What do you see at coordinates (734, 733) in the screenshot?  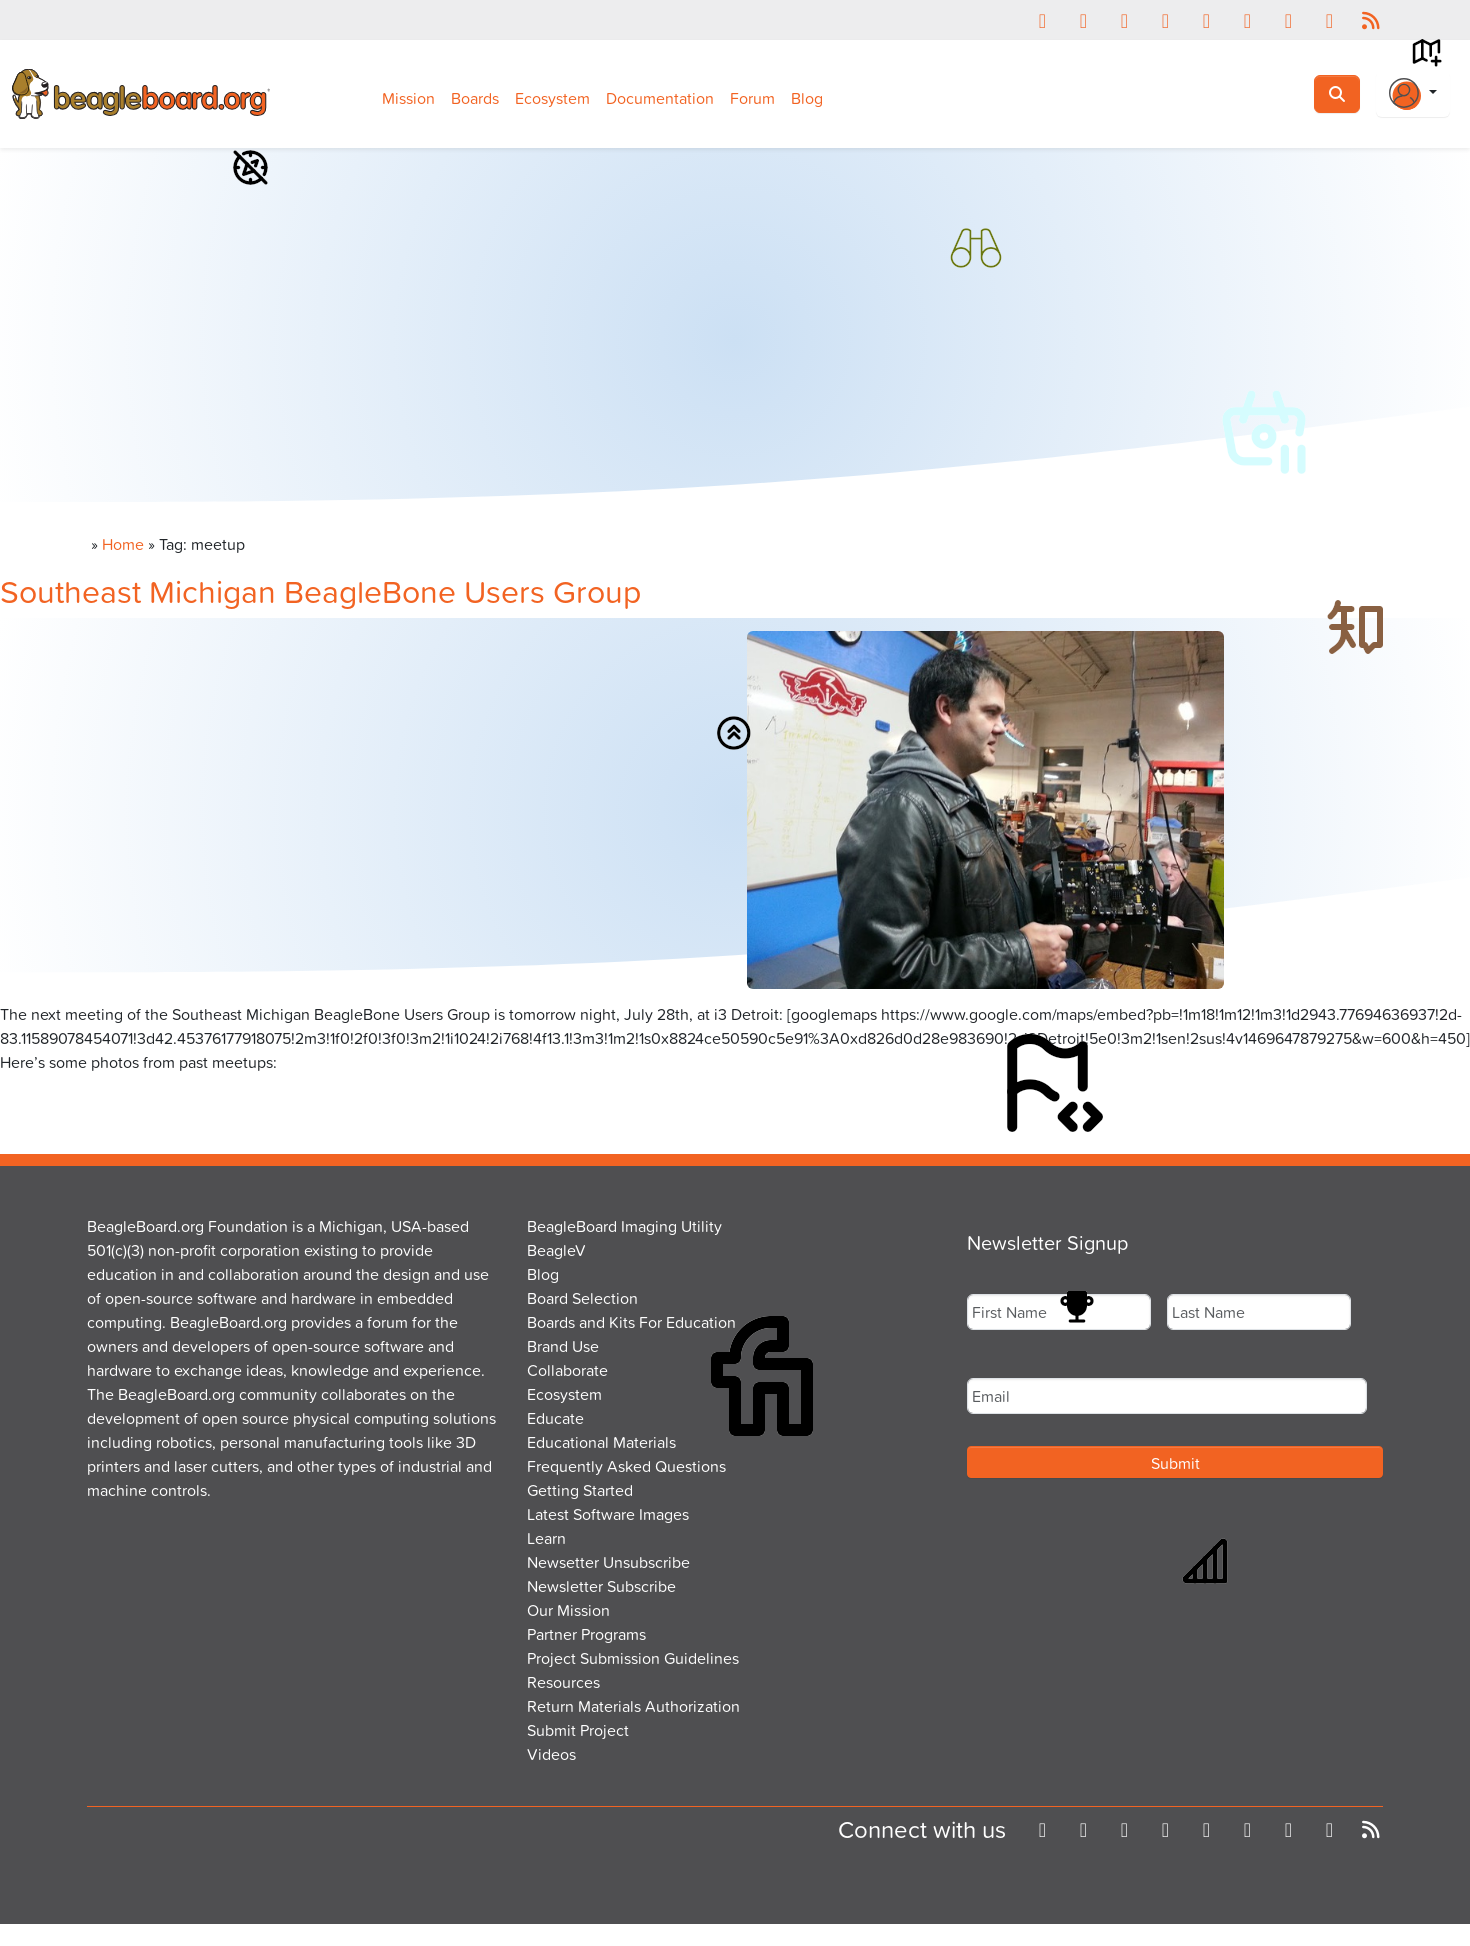 I see `scroll to top of page` at bounding box center [734, 733].